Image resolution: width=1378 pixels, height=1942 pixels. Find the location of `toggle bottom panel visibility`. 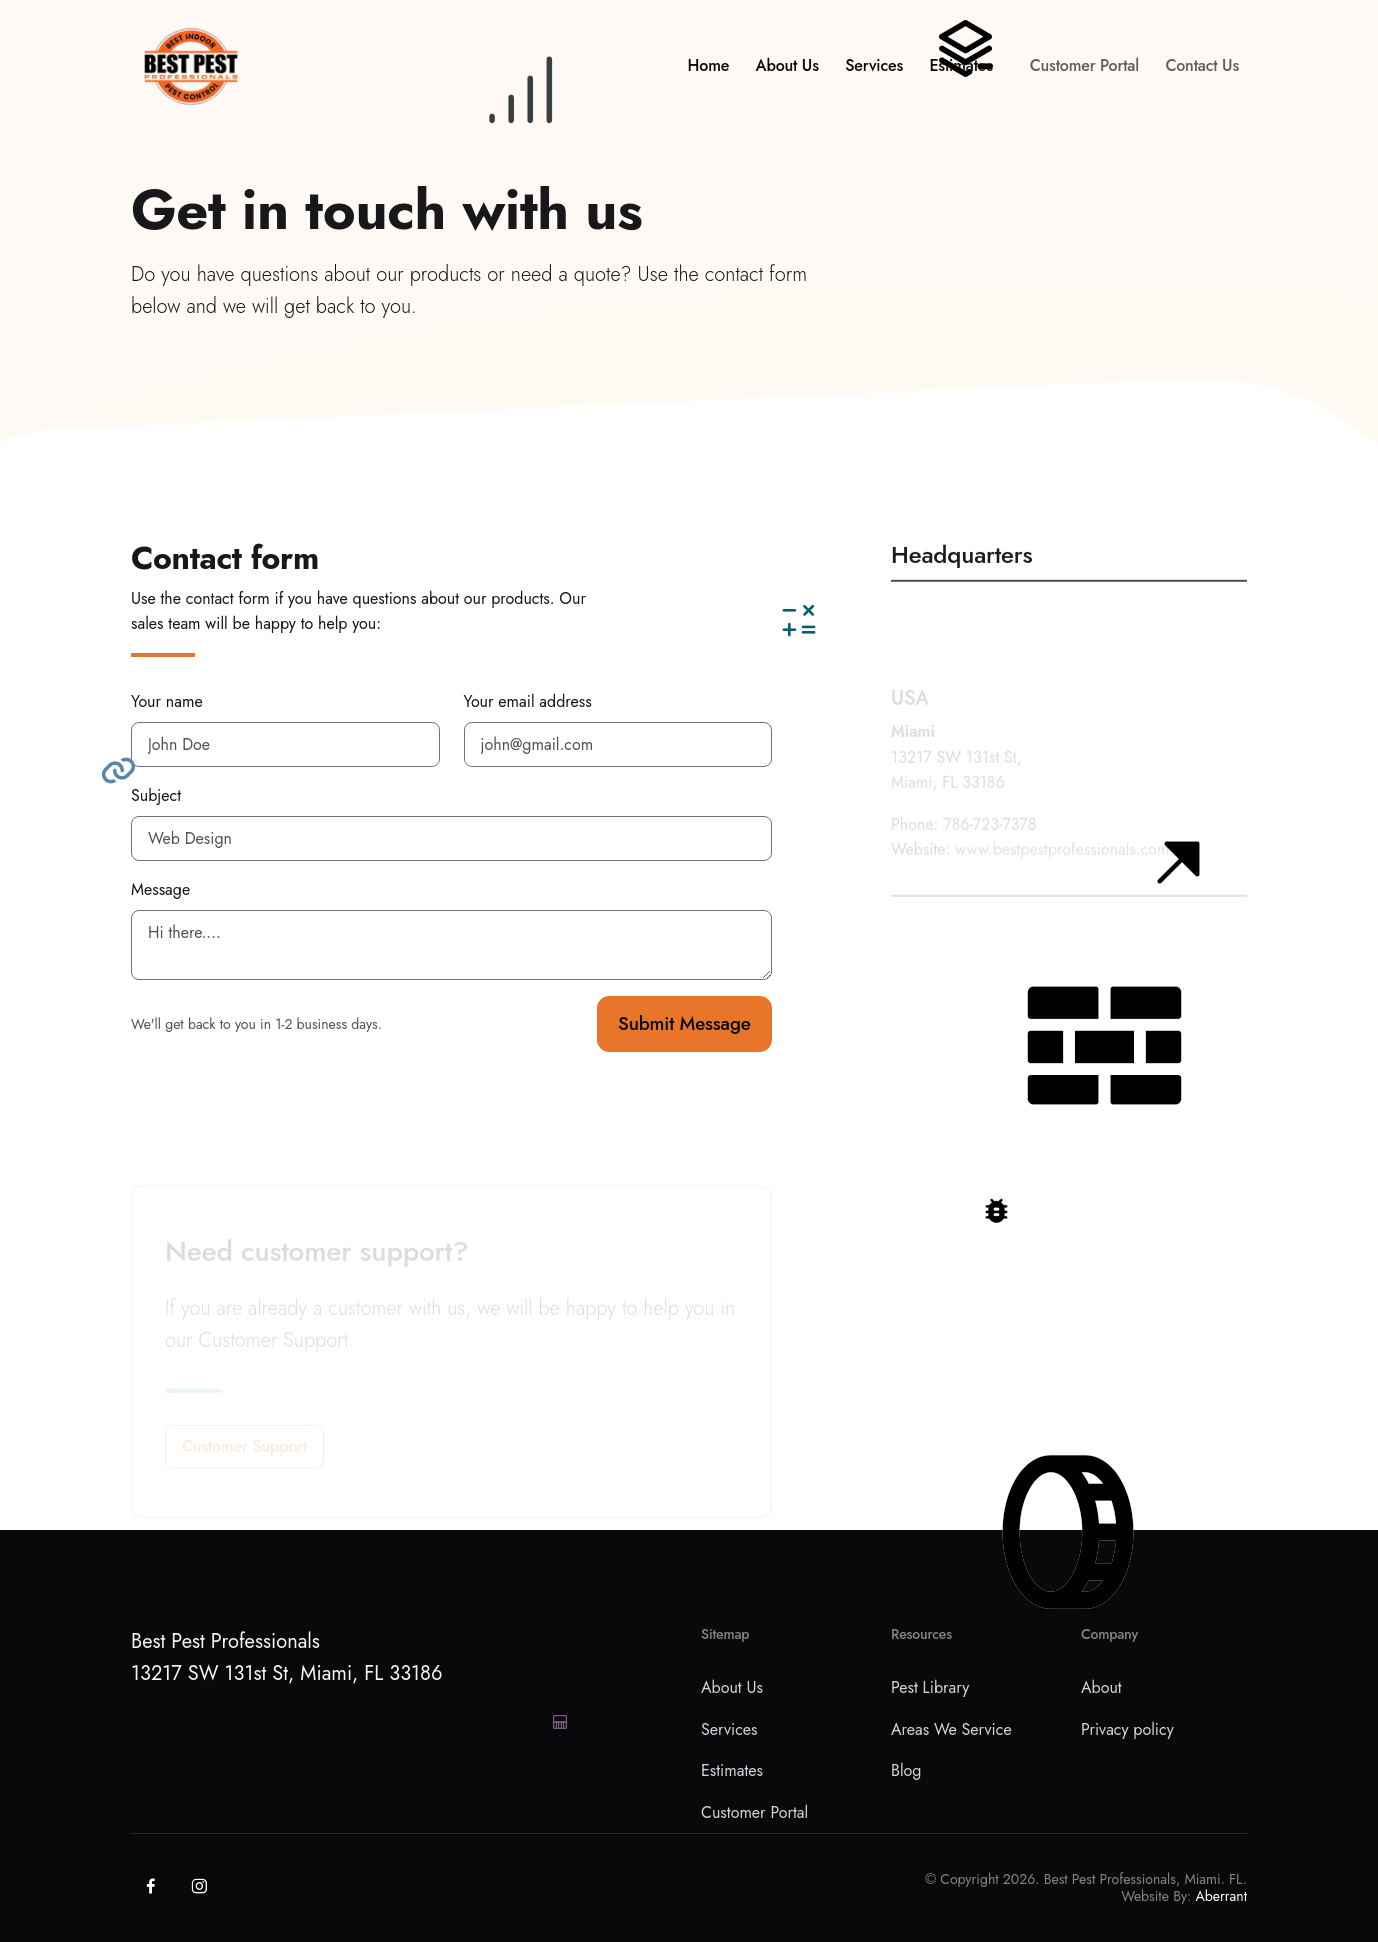

toggle bottom panel visibility is located at coordinates (560, 1722).